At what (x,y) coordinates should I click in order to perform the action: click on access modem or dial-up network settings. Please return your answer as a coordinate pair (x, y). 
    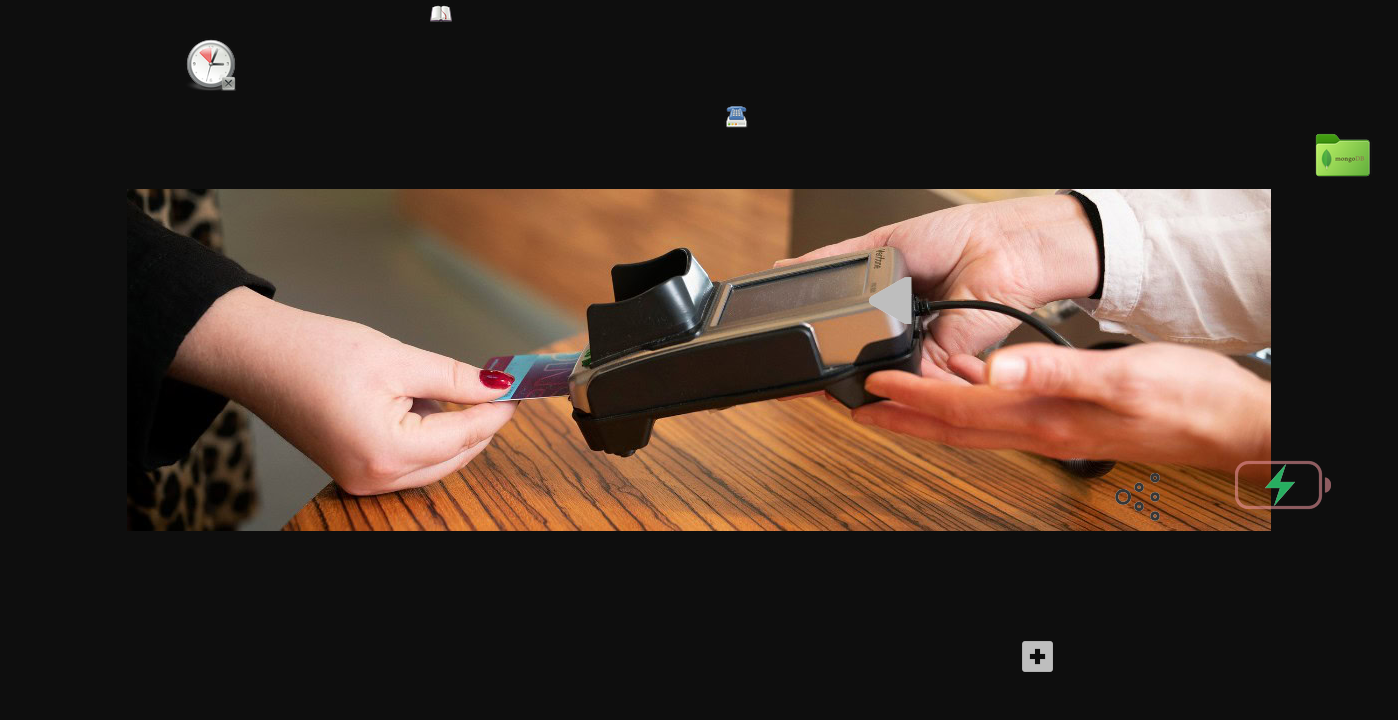
    Looking at the image, I should click on (736, 117).